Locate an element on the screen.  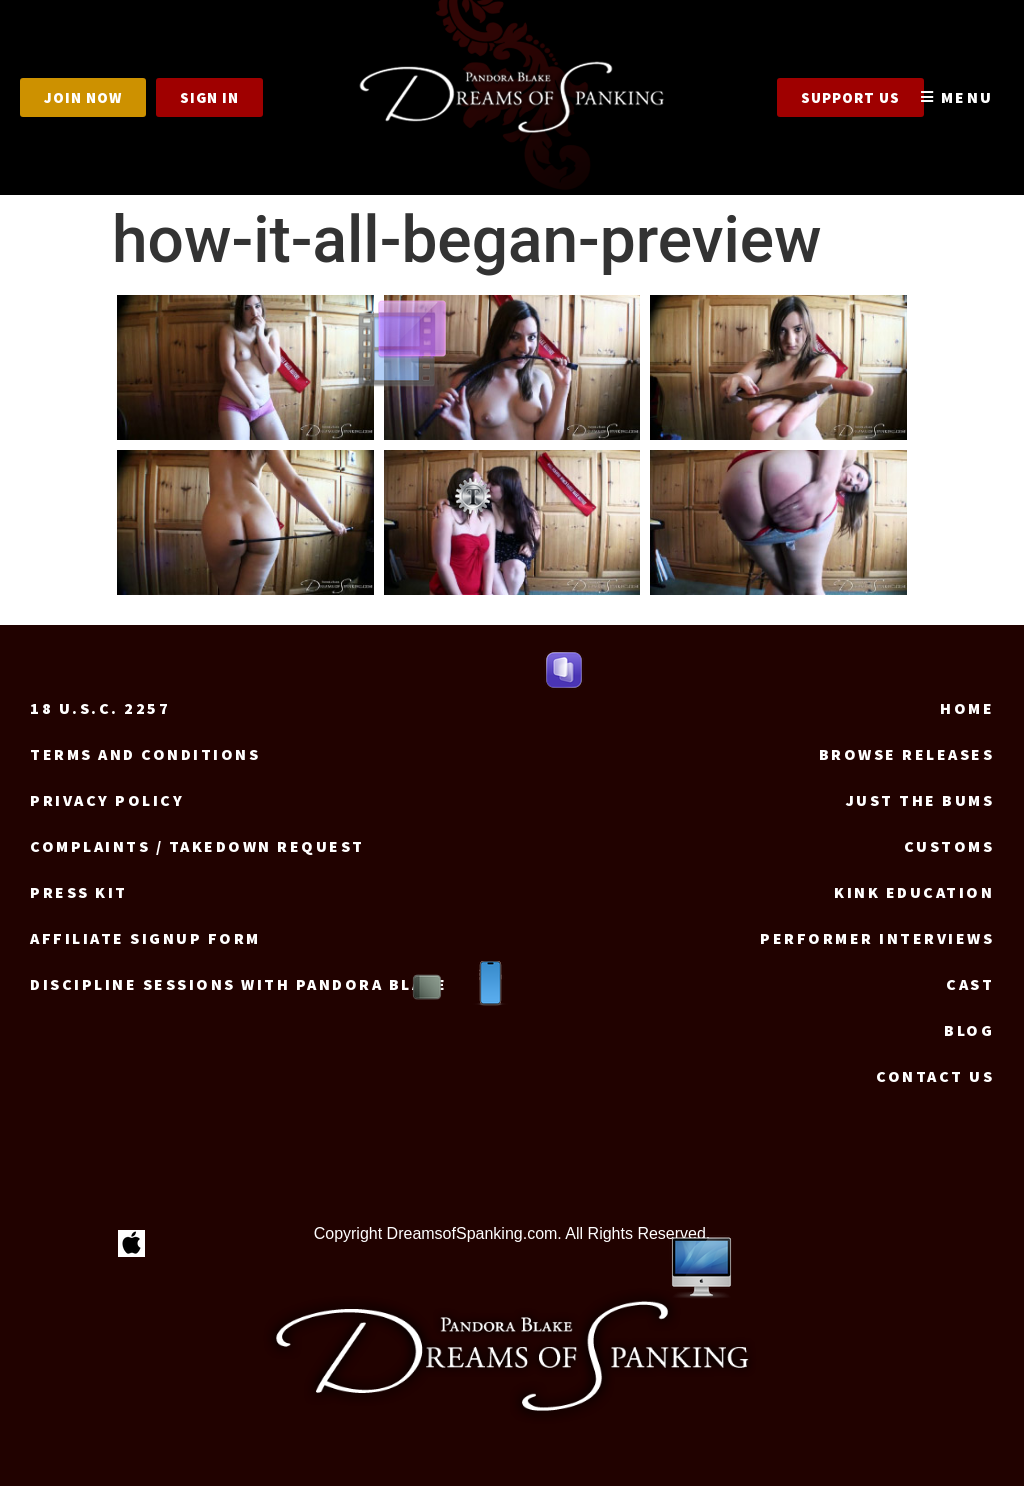
iPhone 15 device icon is located at coordinates (490, 983).